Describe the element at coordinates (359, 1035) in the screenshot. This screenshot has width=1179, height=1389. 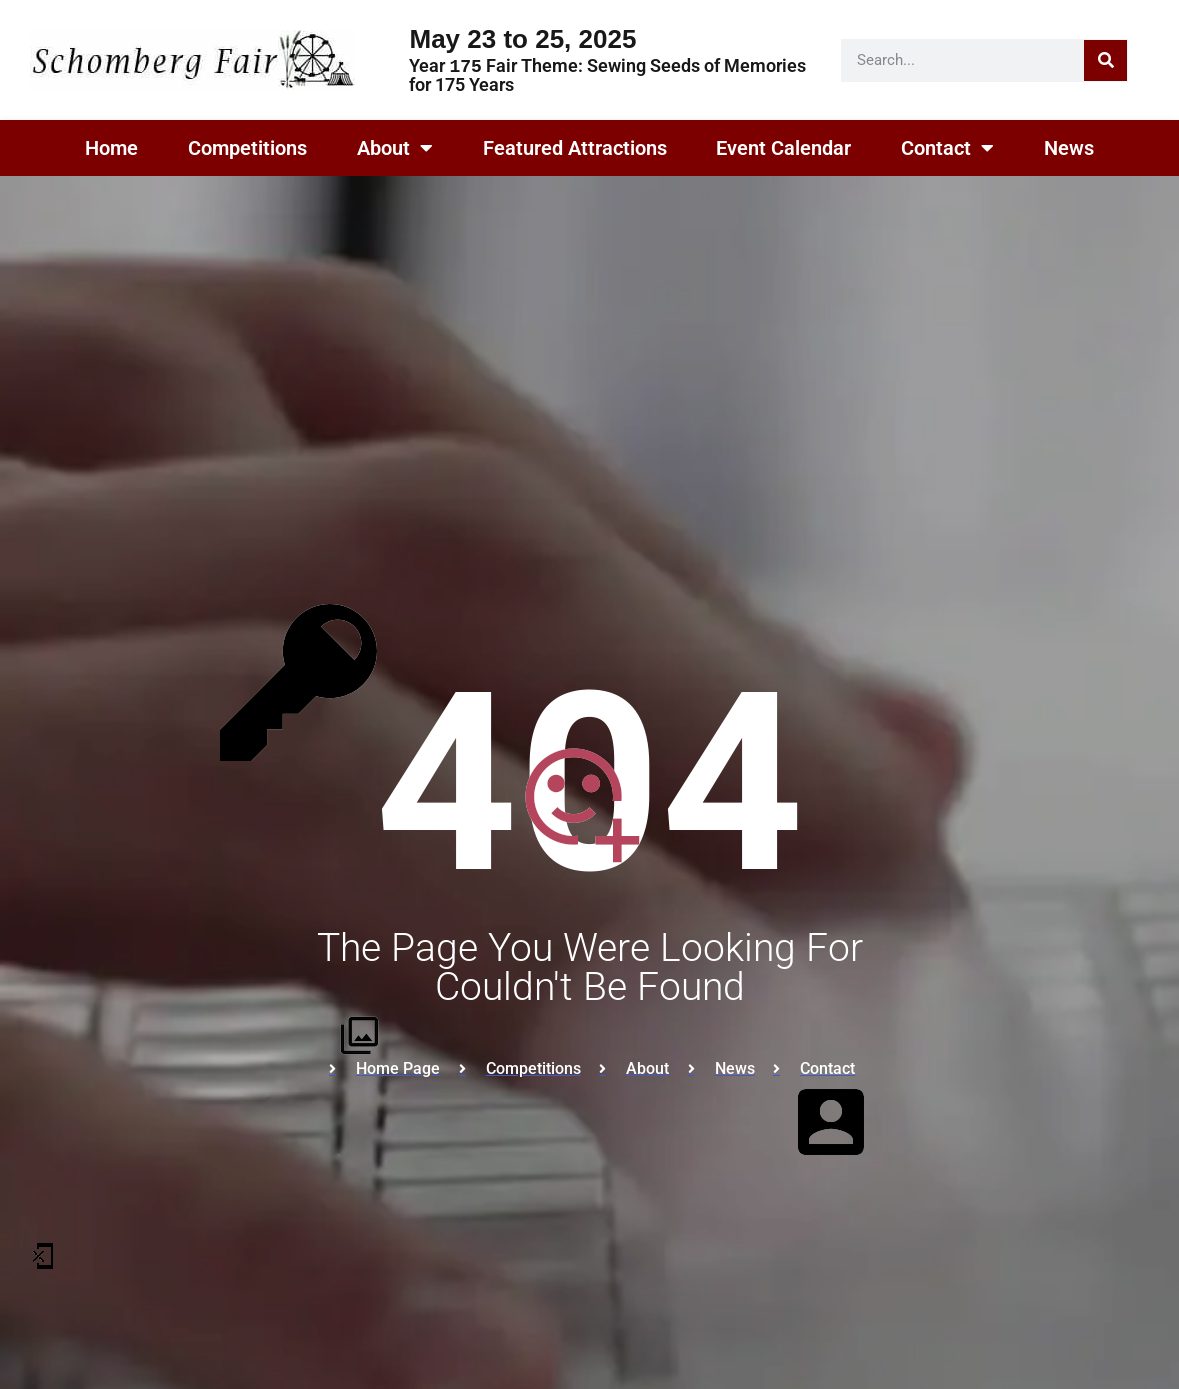
I see `view photo collections or albums` at that location.